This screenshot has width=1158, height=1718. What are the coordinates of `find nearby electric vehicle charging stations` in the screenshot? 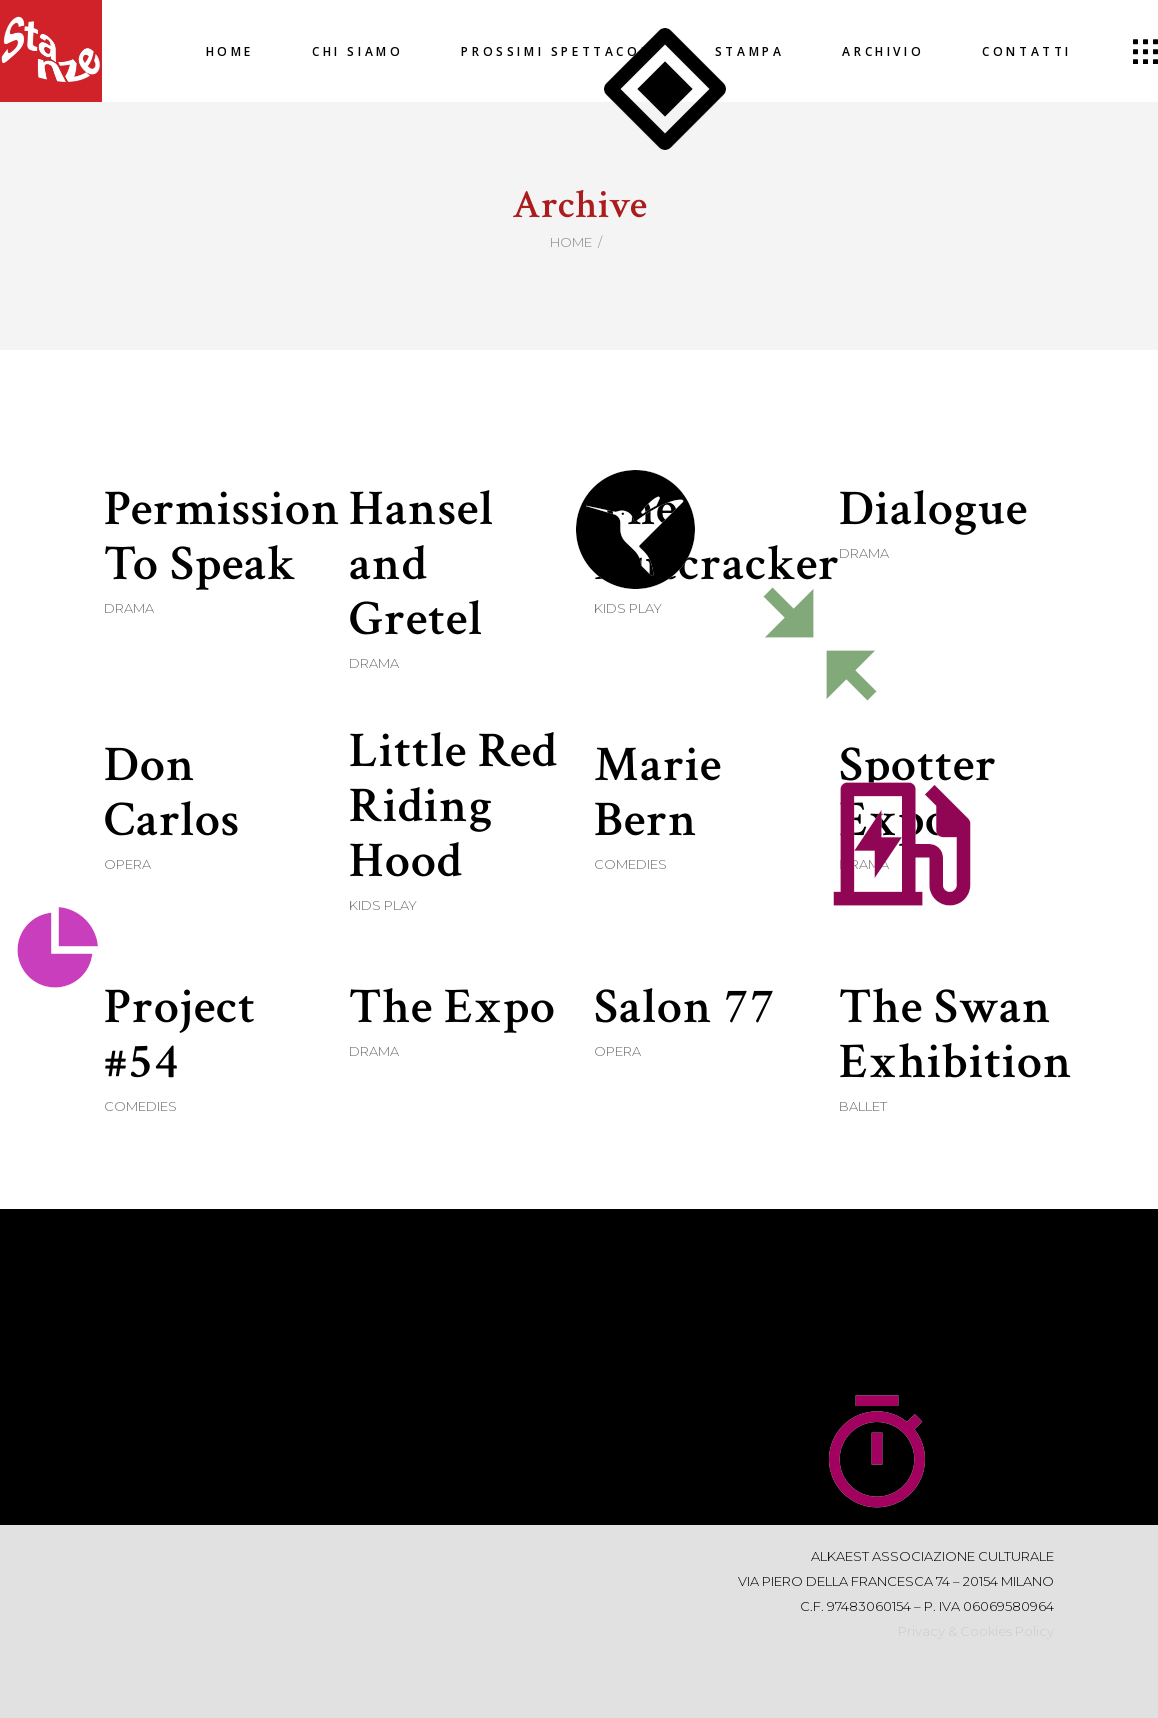 It's located at (902, 844).